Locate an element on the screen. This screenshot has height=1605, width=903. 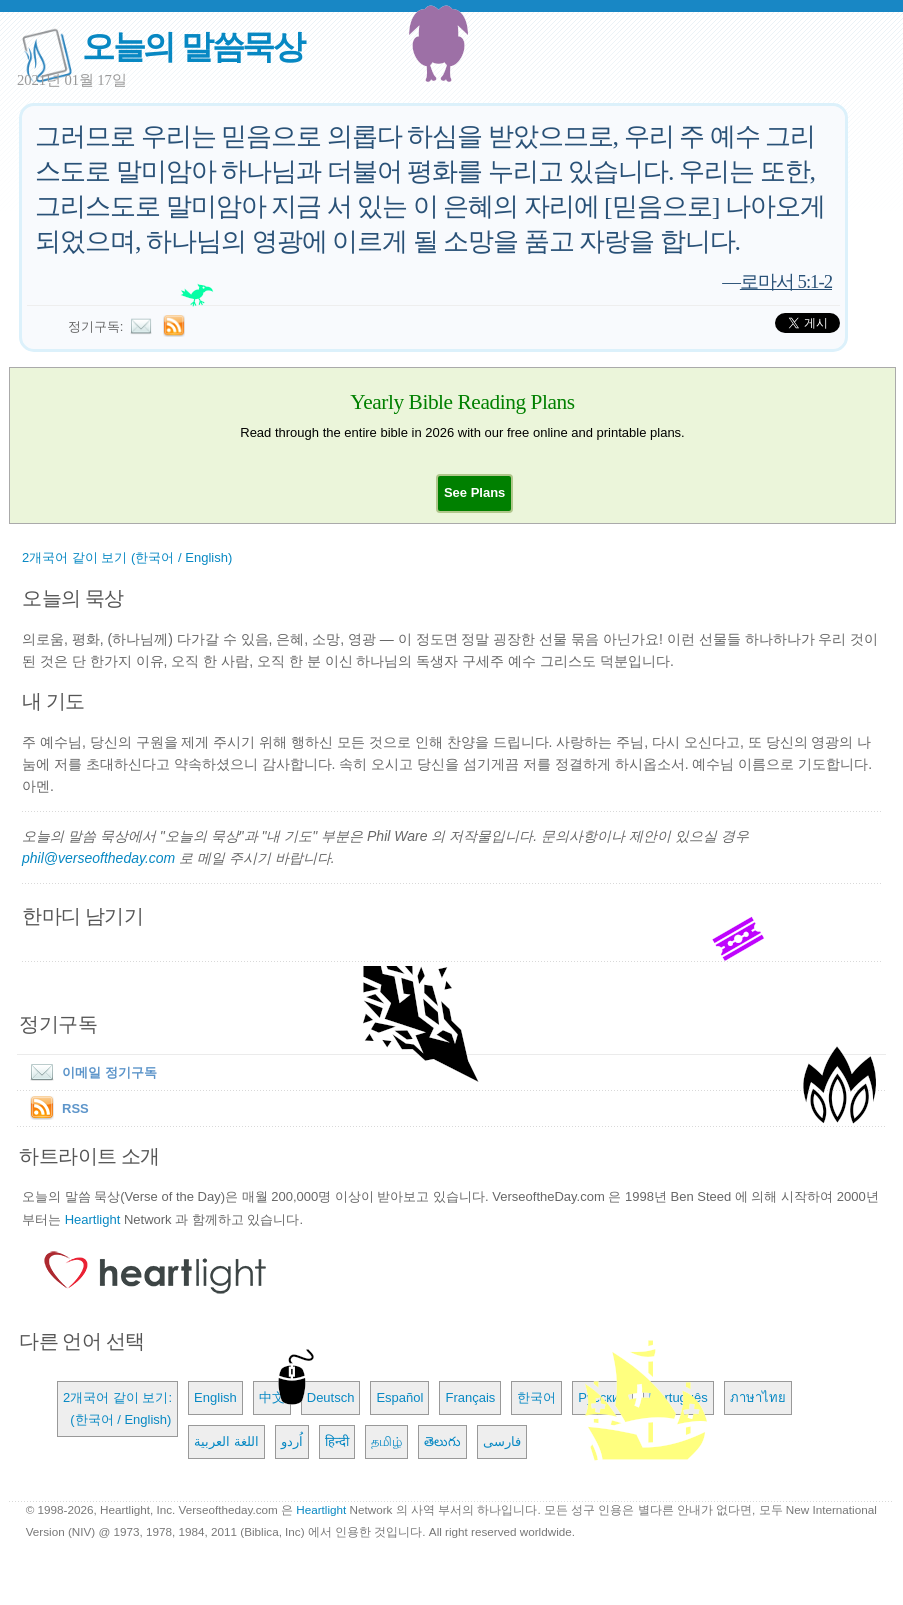
access pet-related features or settings is located at coordinates (839, 1084).